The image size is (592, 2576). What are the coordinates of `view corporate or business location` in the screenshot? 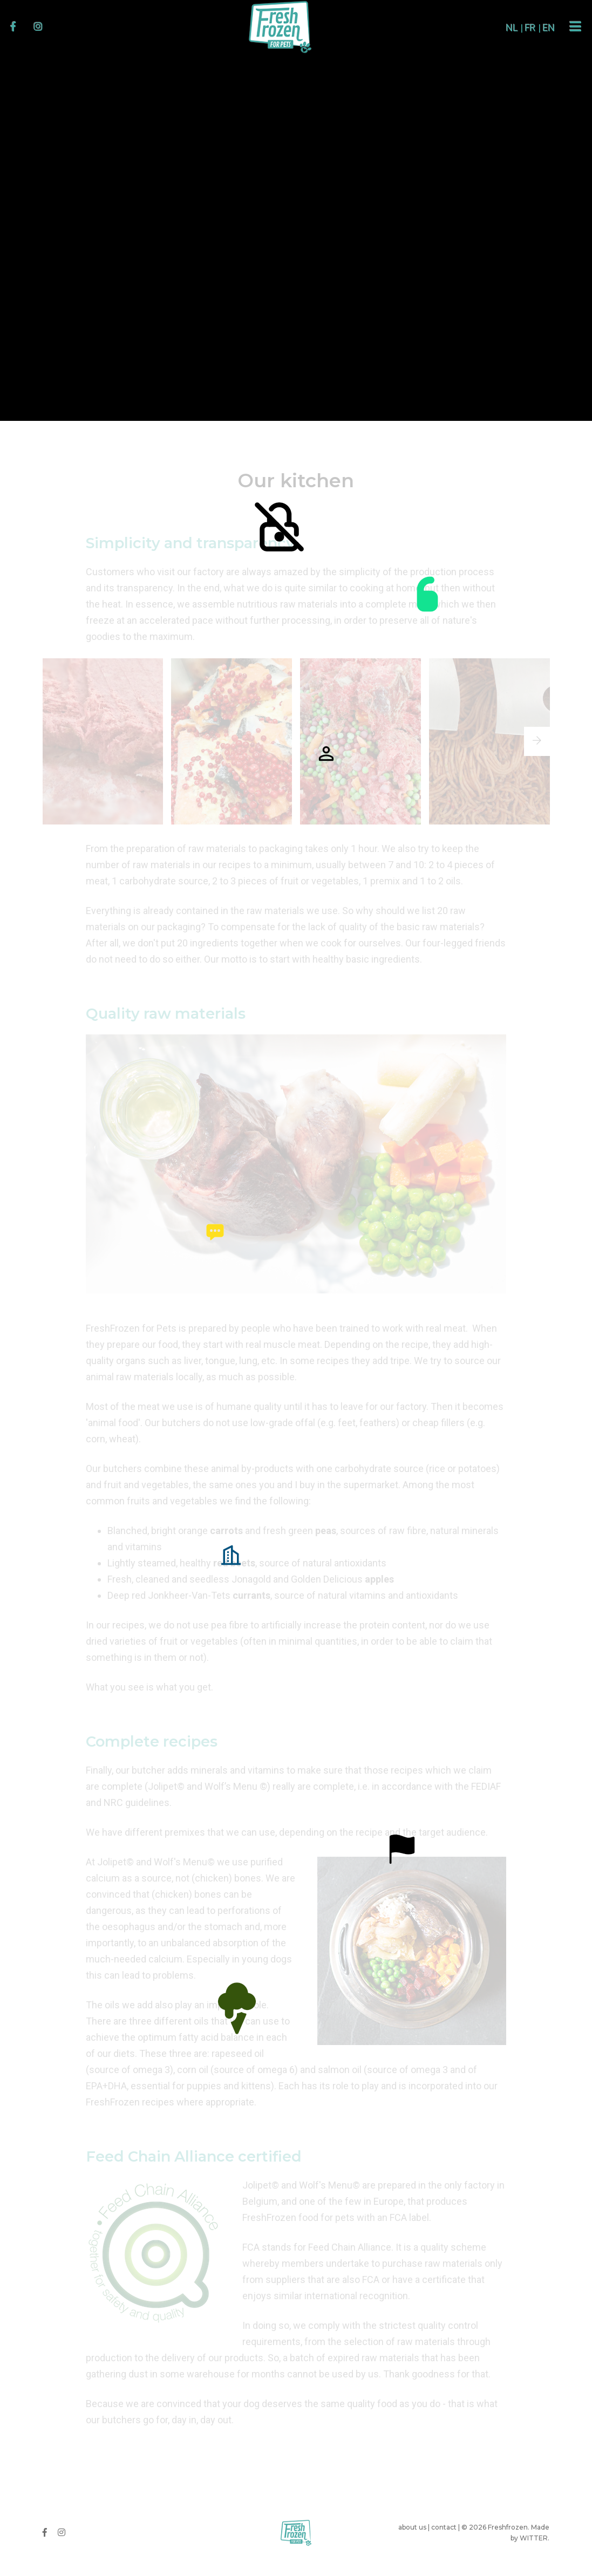 It's located at (231, 1555).